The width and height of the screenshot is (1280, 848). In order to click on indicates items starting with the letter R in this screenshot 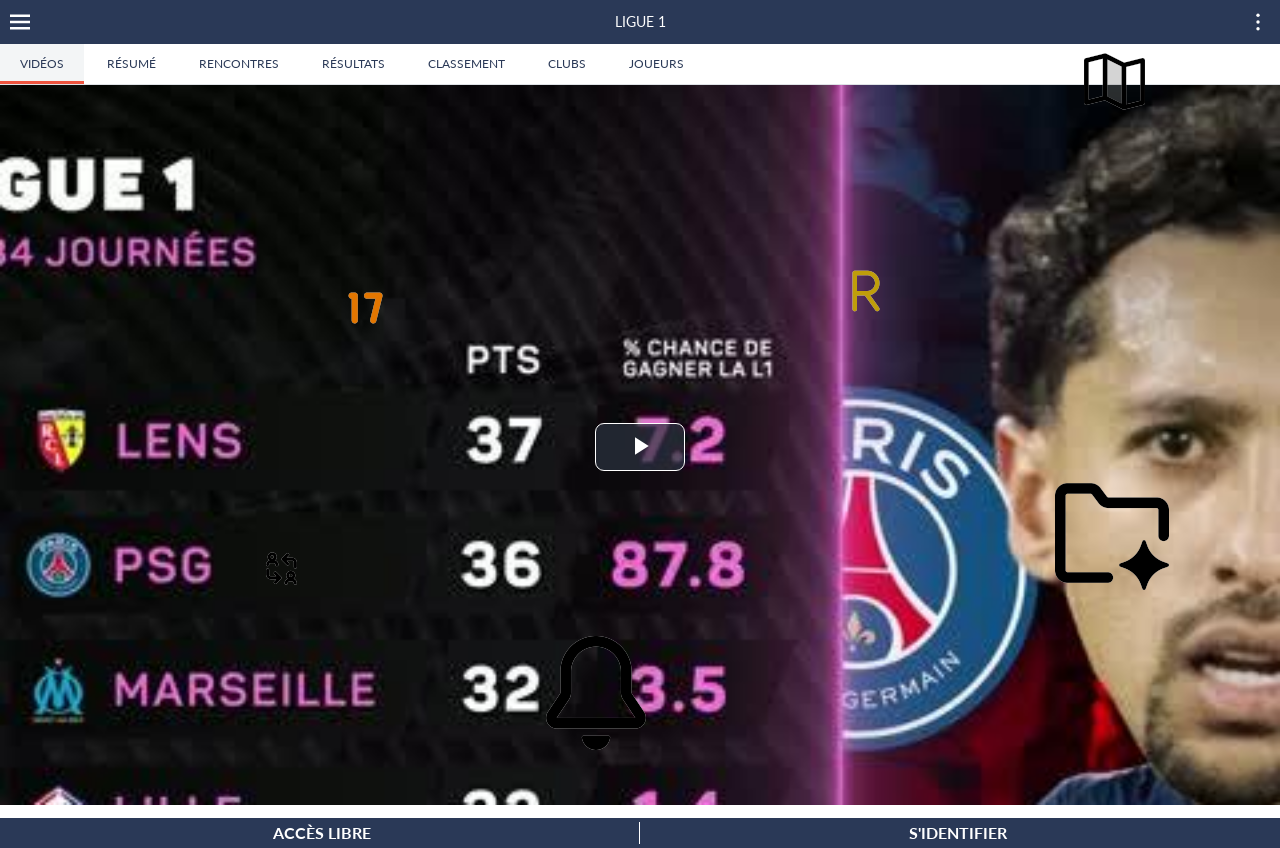, I will do `click(866, 291)`.